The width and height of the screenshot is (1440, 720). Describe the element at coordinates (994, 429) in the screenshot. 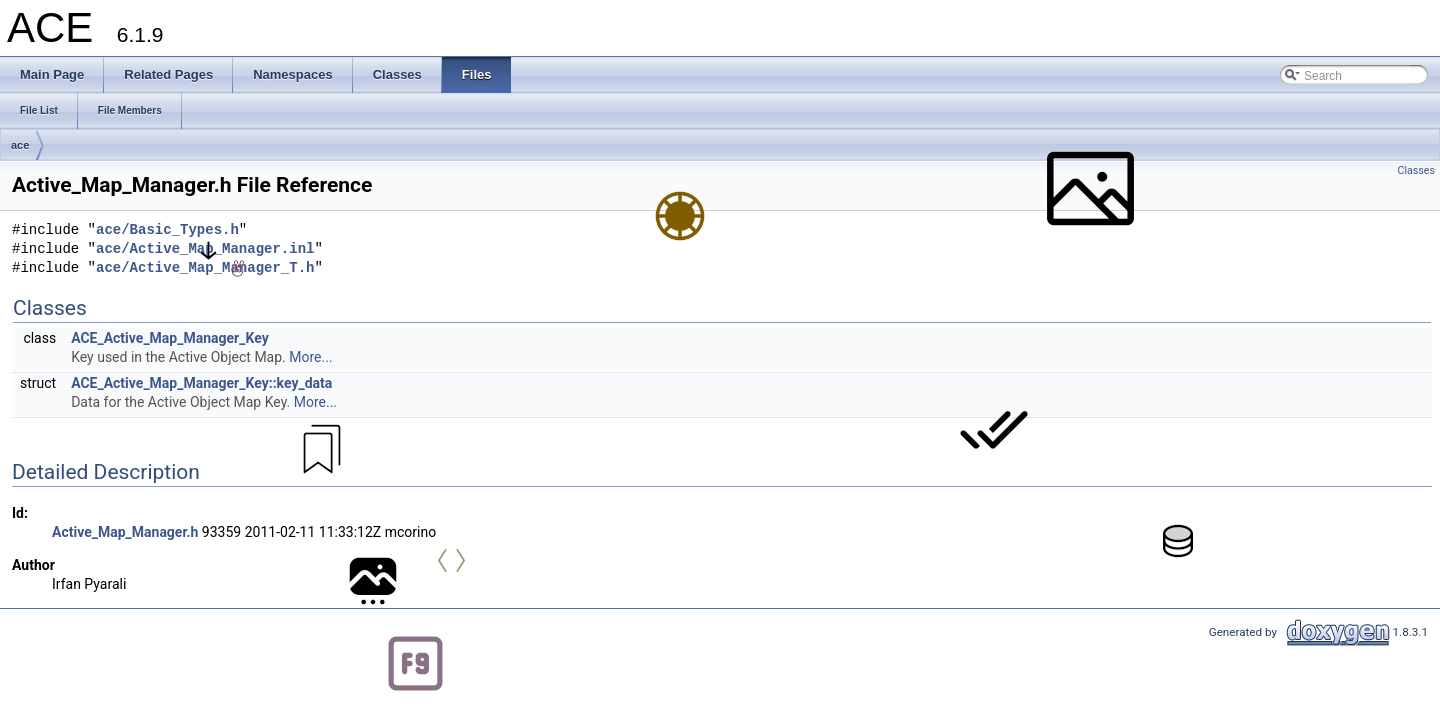

I see `message sent and read confirmation` at that location.